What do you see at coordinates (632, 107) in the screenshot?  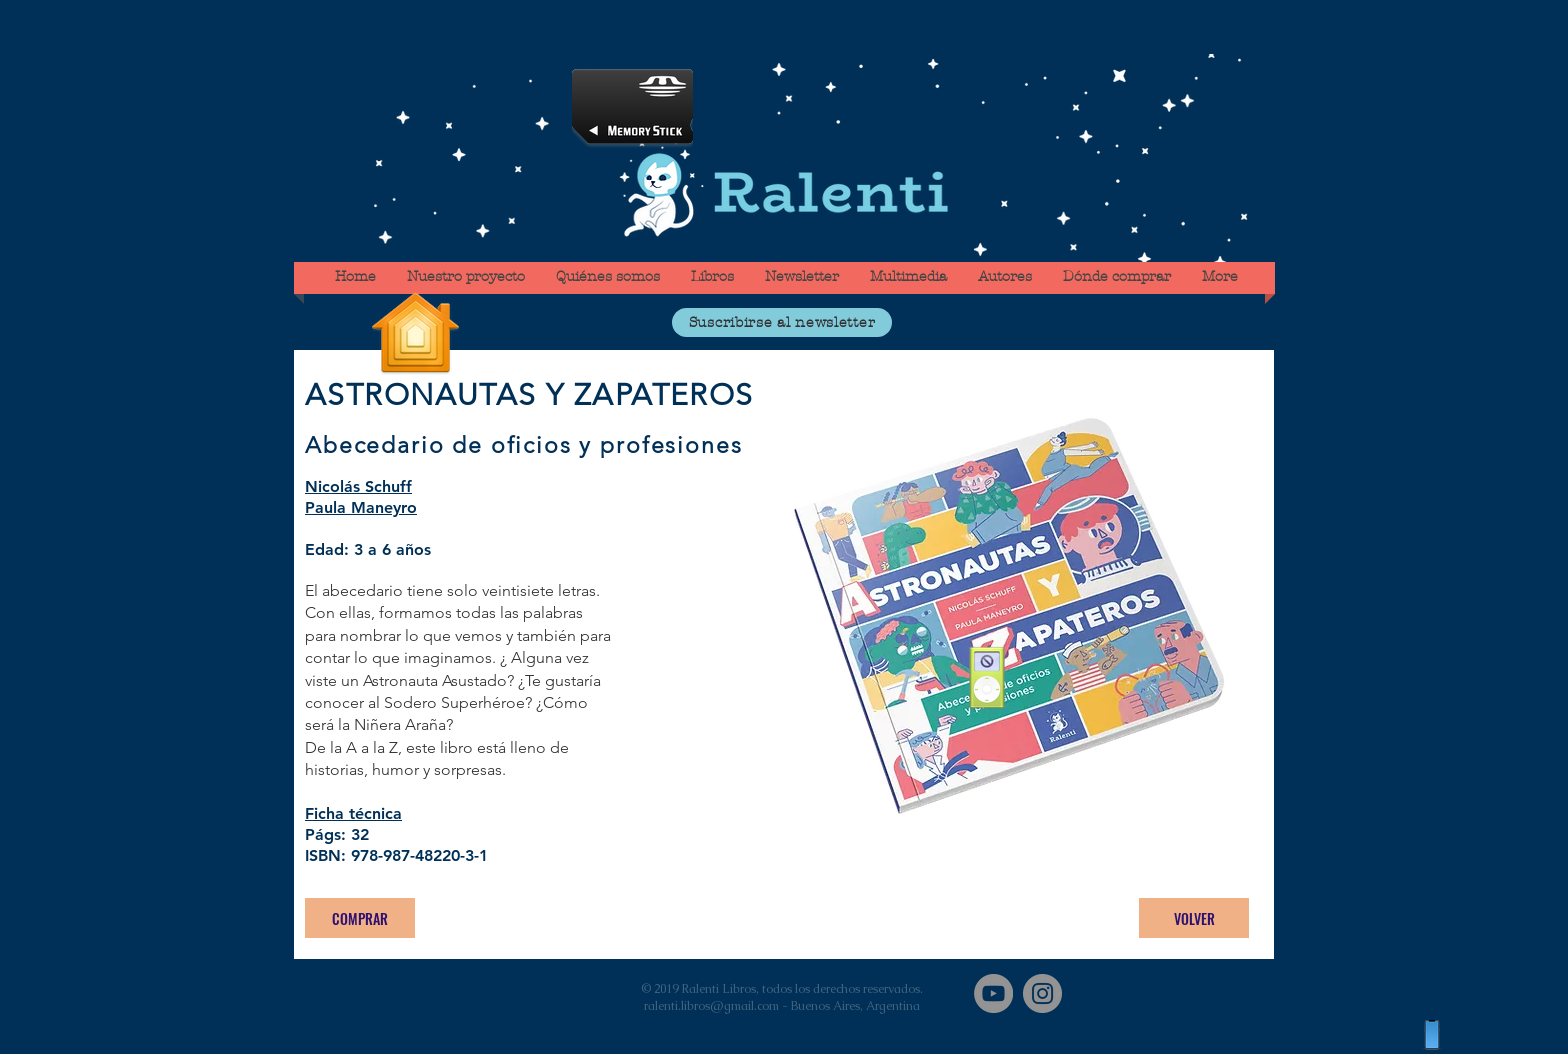 I see `access memory stick storage device` at bounding box center [632, 107].